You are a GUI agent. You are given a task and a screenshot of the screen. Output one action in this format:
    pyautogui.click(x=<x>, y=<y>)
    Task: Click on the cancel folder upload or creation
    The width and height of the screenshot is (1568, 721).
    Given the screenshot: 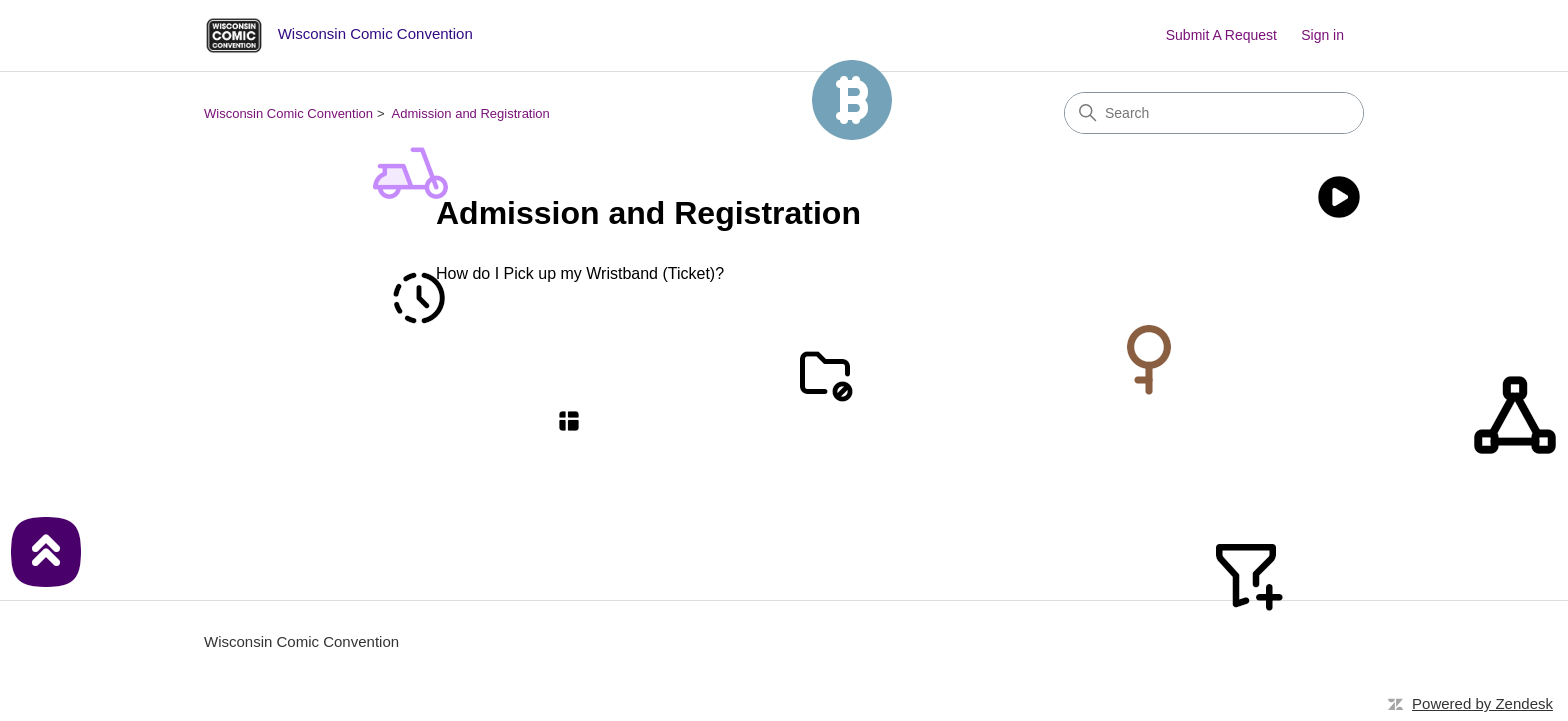 What is the action you would take?
    pyautogui.click(x=825, y=374)
    